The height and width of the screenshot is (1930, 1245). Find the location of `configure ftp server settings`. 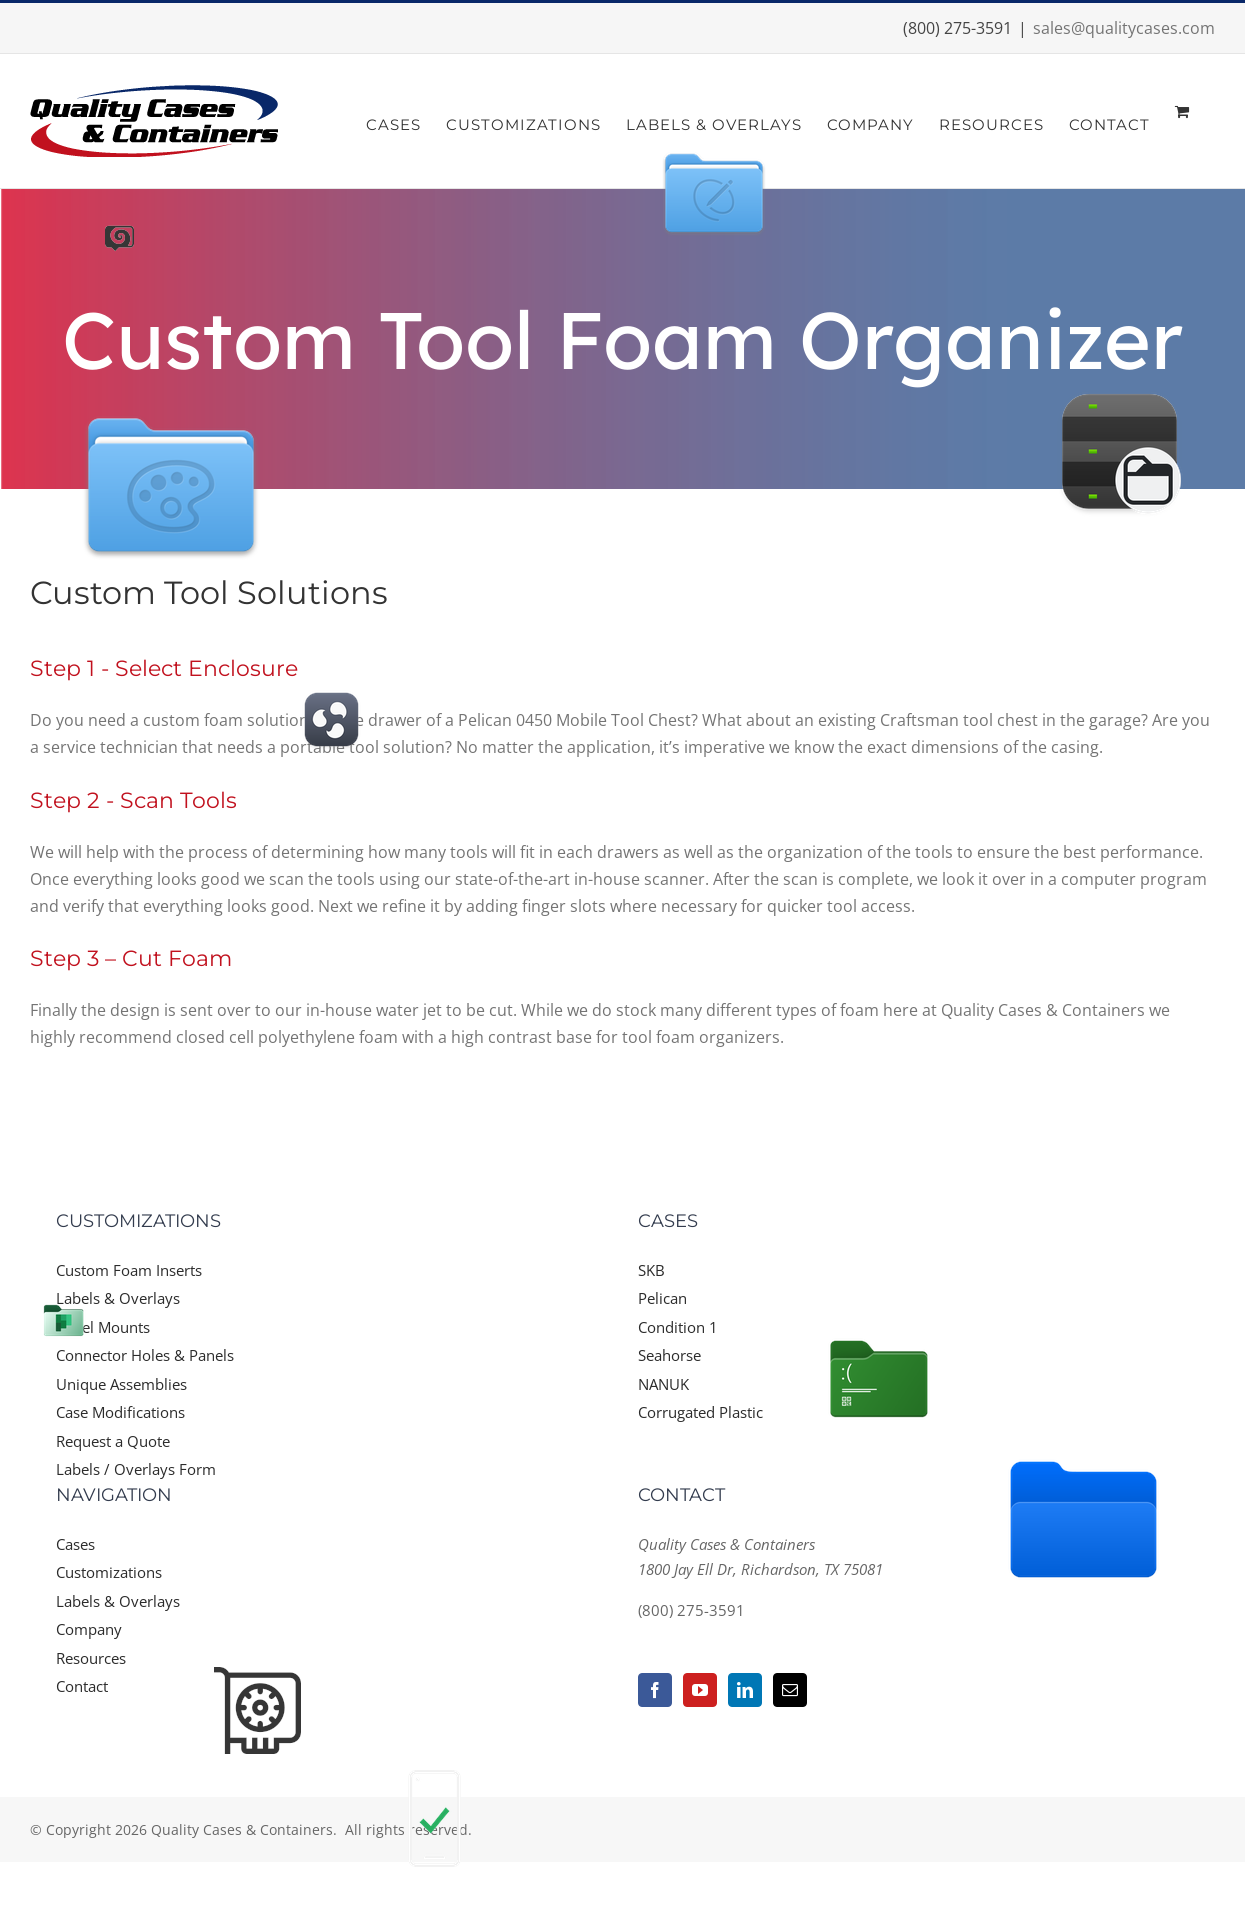

configure ftp server settings is located at coordinates (1119, 451).